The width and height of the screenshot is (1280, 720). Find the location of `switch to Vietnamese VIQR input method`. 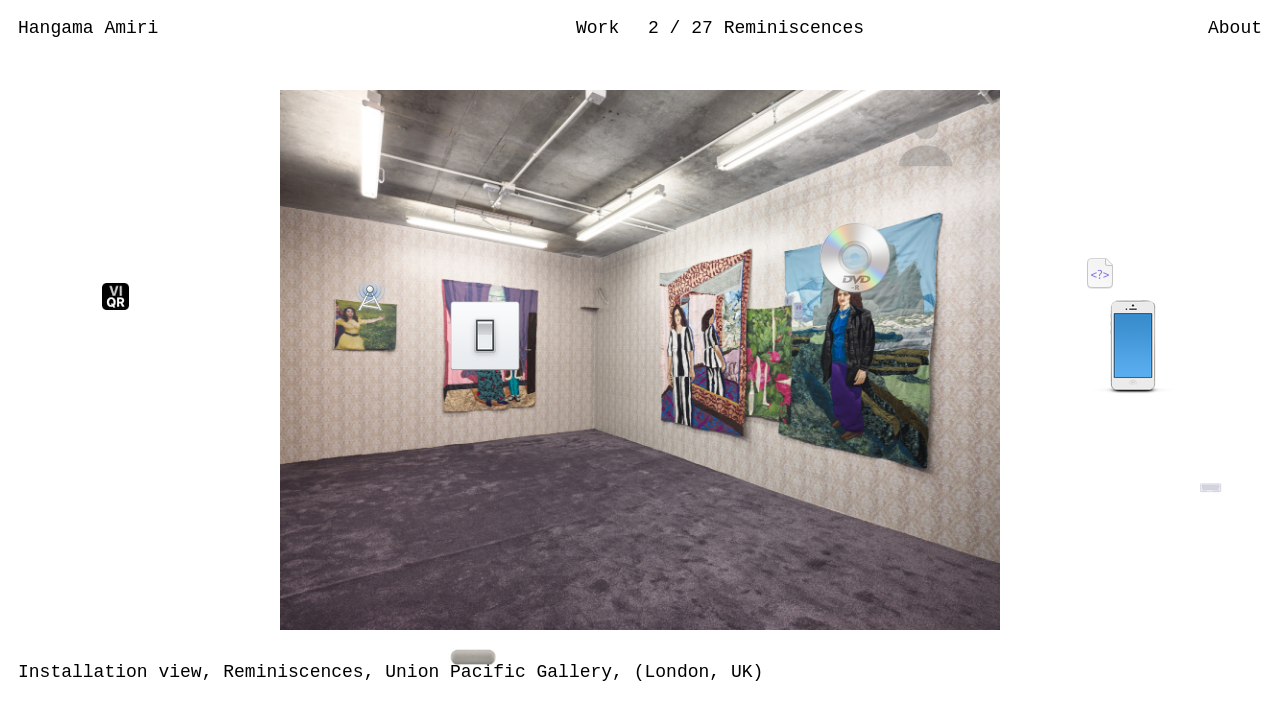

switch to Vietnamese VIQR input method is located at coordinates (115, 296).